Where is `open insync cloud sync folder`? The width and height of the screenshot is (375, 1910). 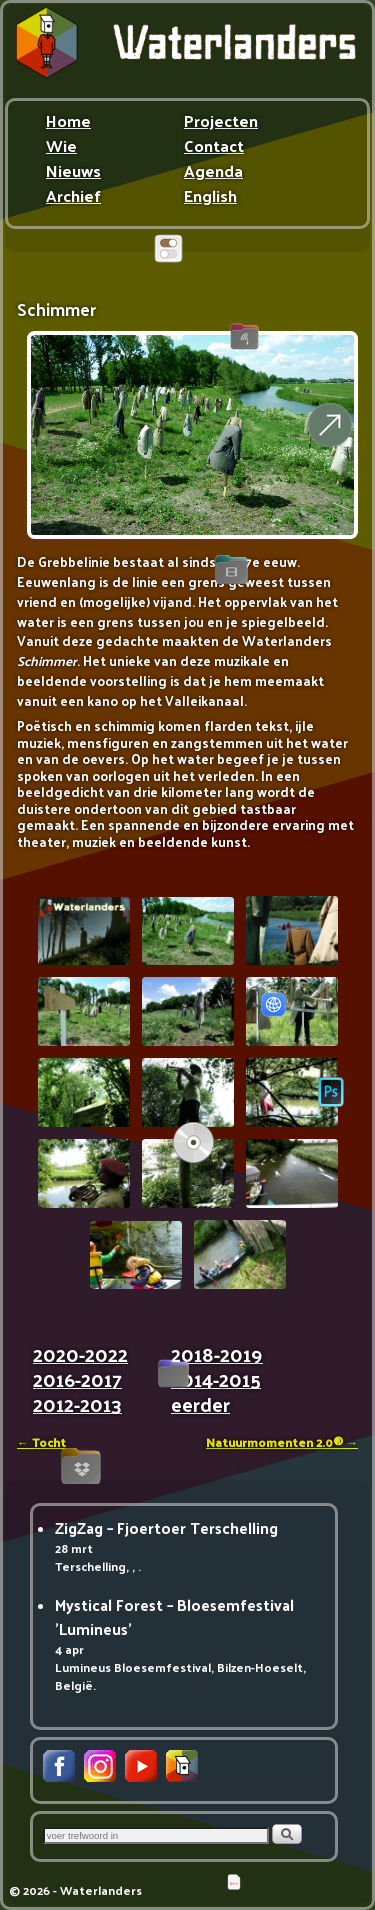
open insync cloud sync folder is located at coordinates (244, 336).